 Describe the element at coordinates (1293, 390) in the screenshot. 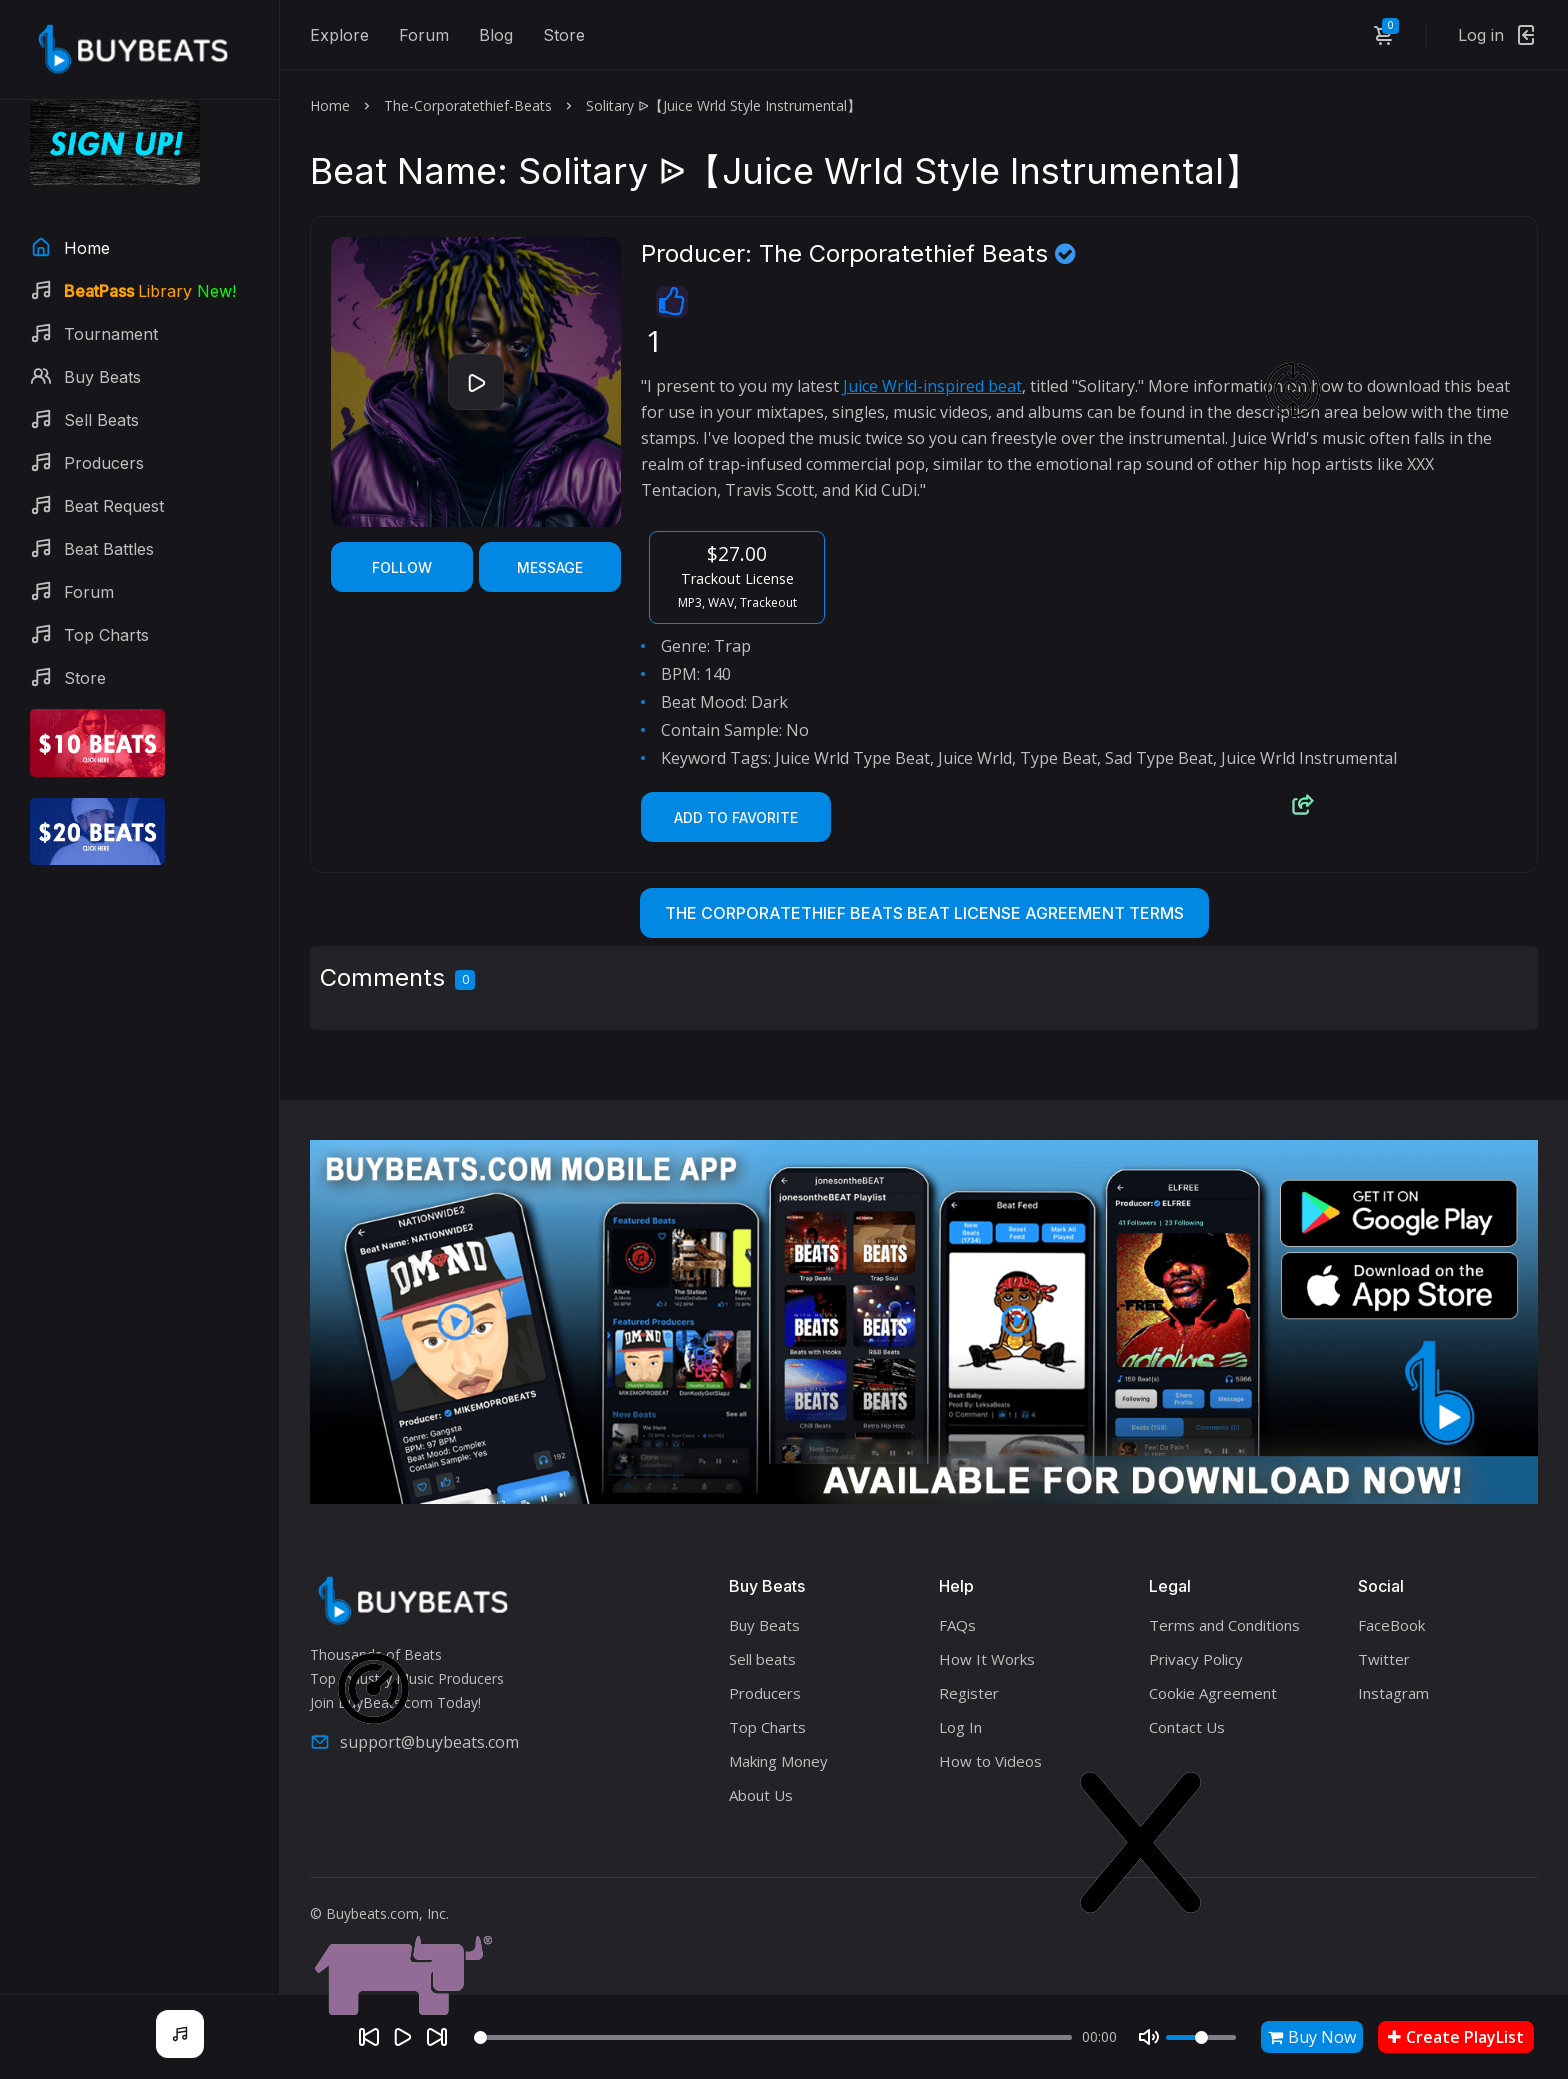

I see `indicates nfc directional communication capability` at that location.